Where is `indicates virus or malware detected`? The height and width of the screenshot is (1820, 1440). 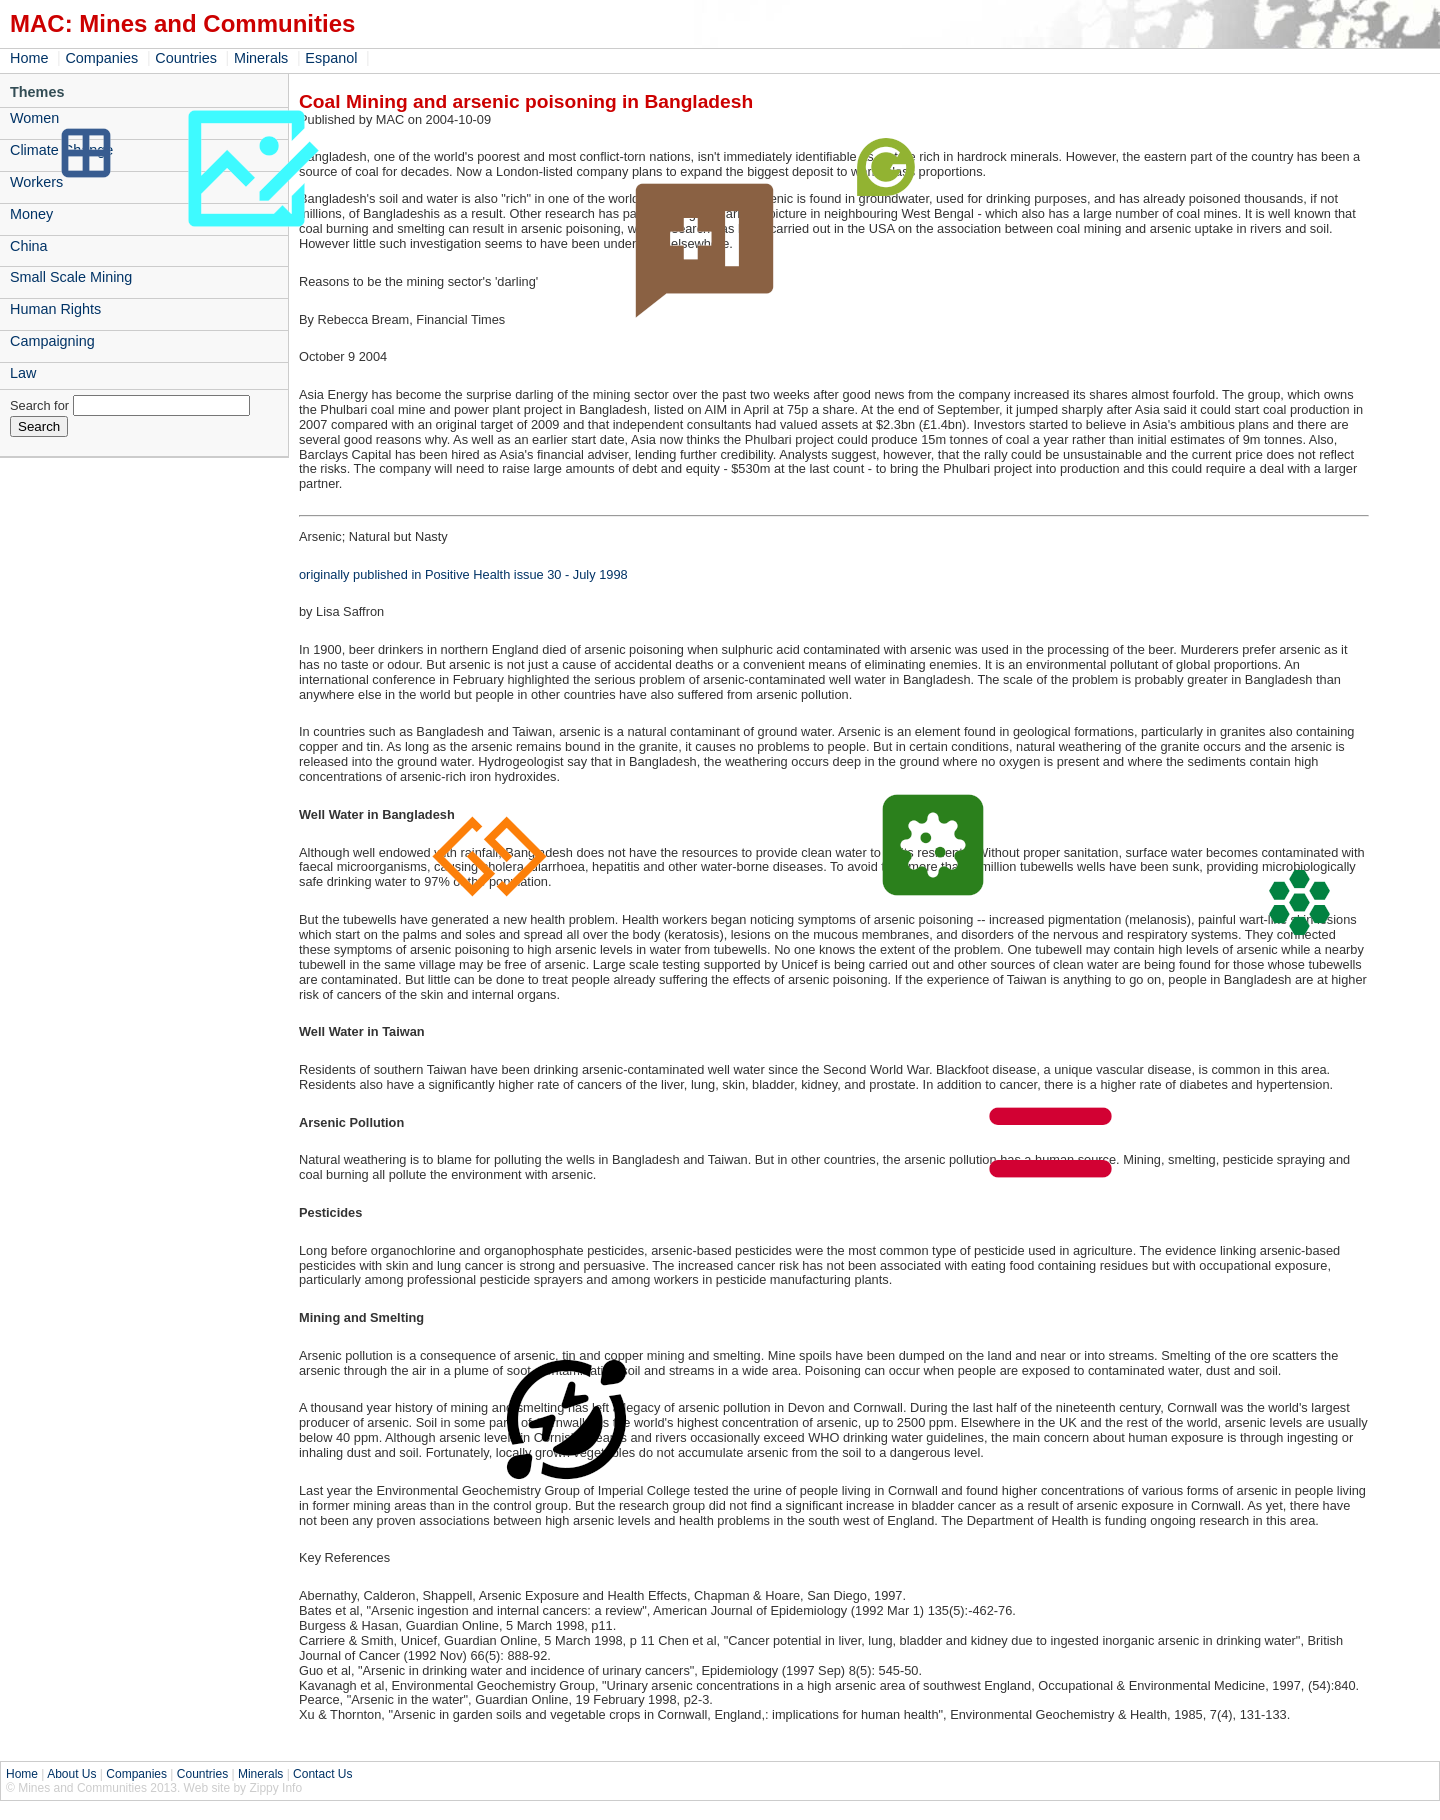
indicates virus or malware detected is located at coordinates (933, 845).